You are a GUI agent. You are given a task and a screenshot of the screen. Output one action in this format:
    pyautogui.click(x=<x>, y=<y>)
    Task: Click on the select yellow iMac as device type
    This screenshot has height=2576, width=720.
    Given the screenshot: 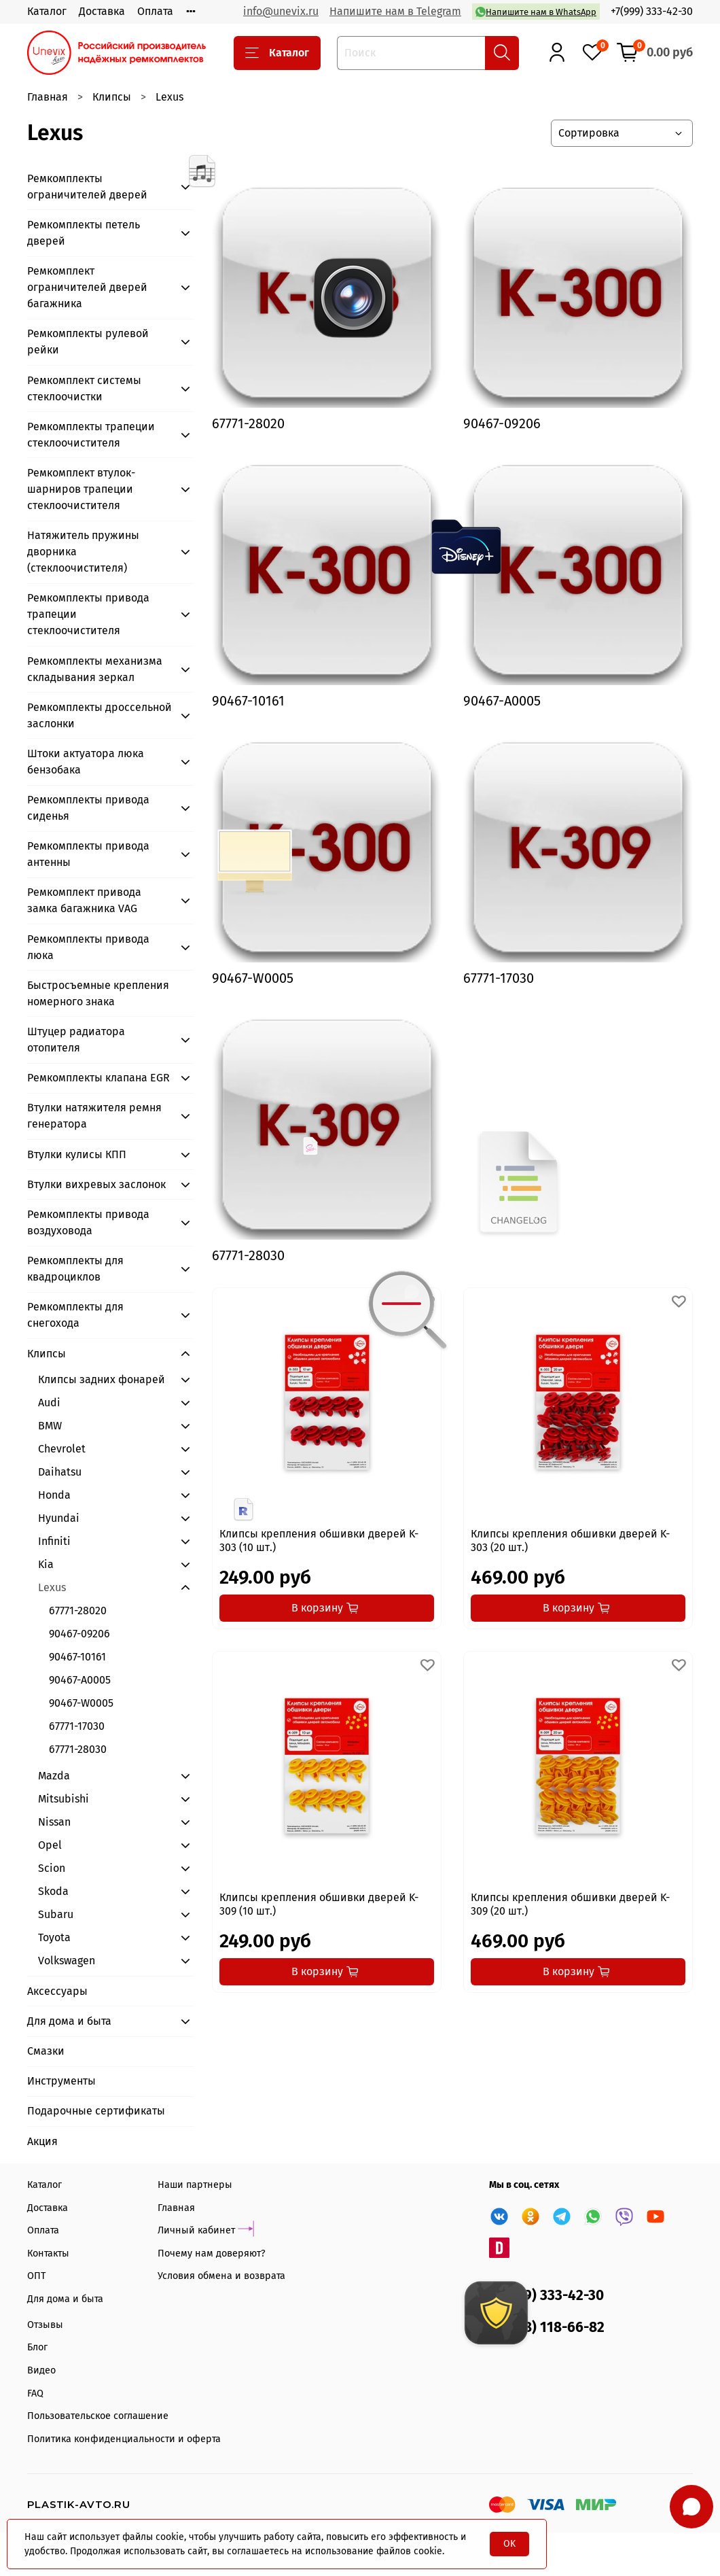 What is the action you would take?
    pyautogui.click(x=255, y=860)
    